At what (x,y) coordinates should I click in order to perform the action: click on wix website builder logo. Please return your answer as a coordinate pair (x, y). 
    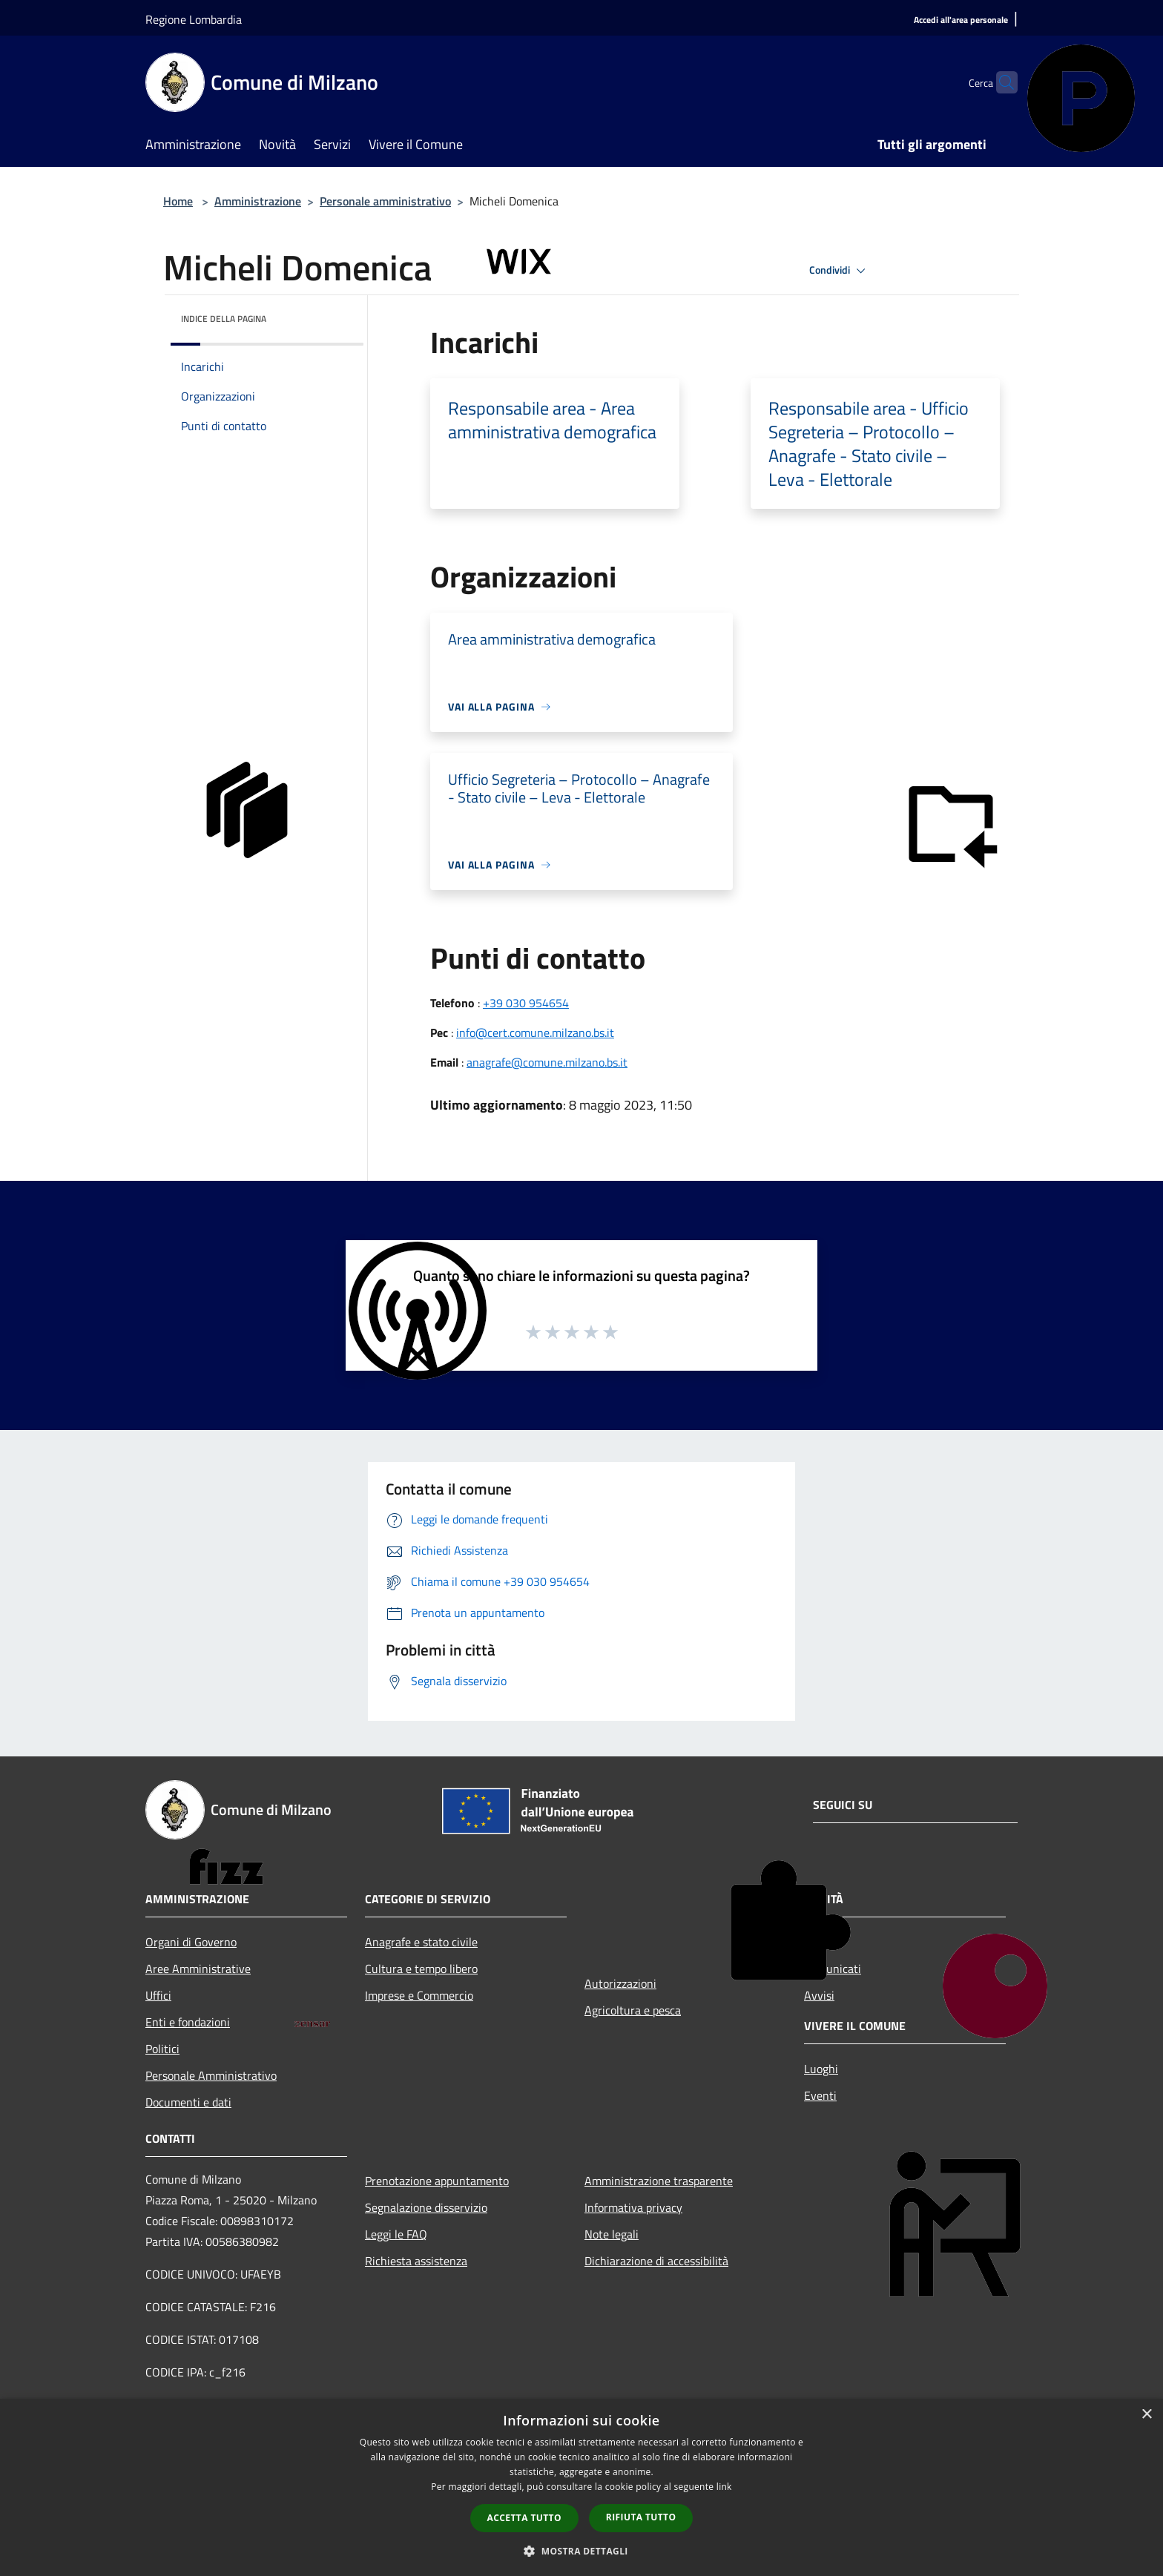
    Looking at the image, I should click on (518, 261).